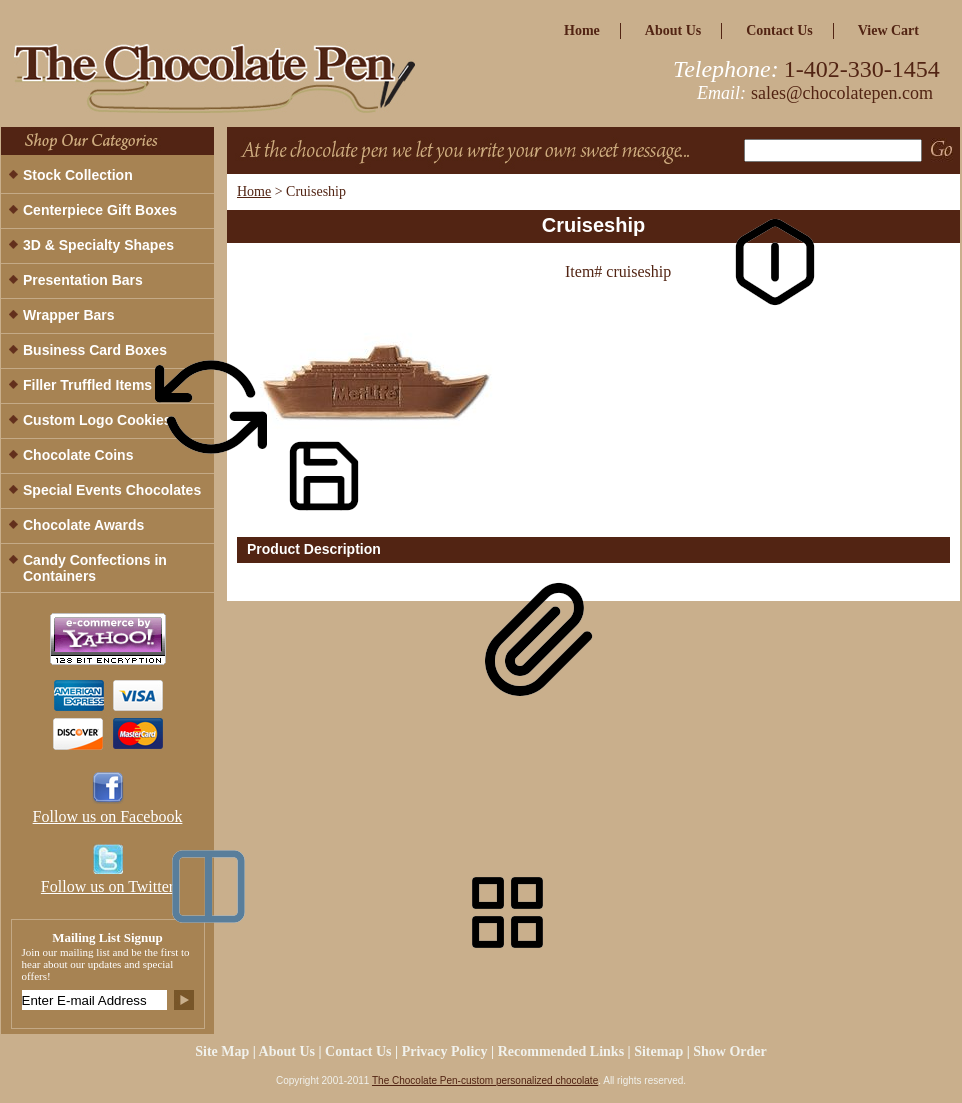  What do you see at coordinates (208, 886) in the screenshot?
I see `switch to column layout view` at bounding box center [208, 886].